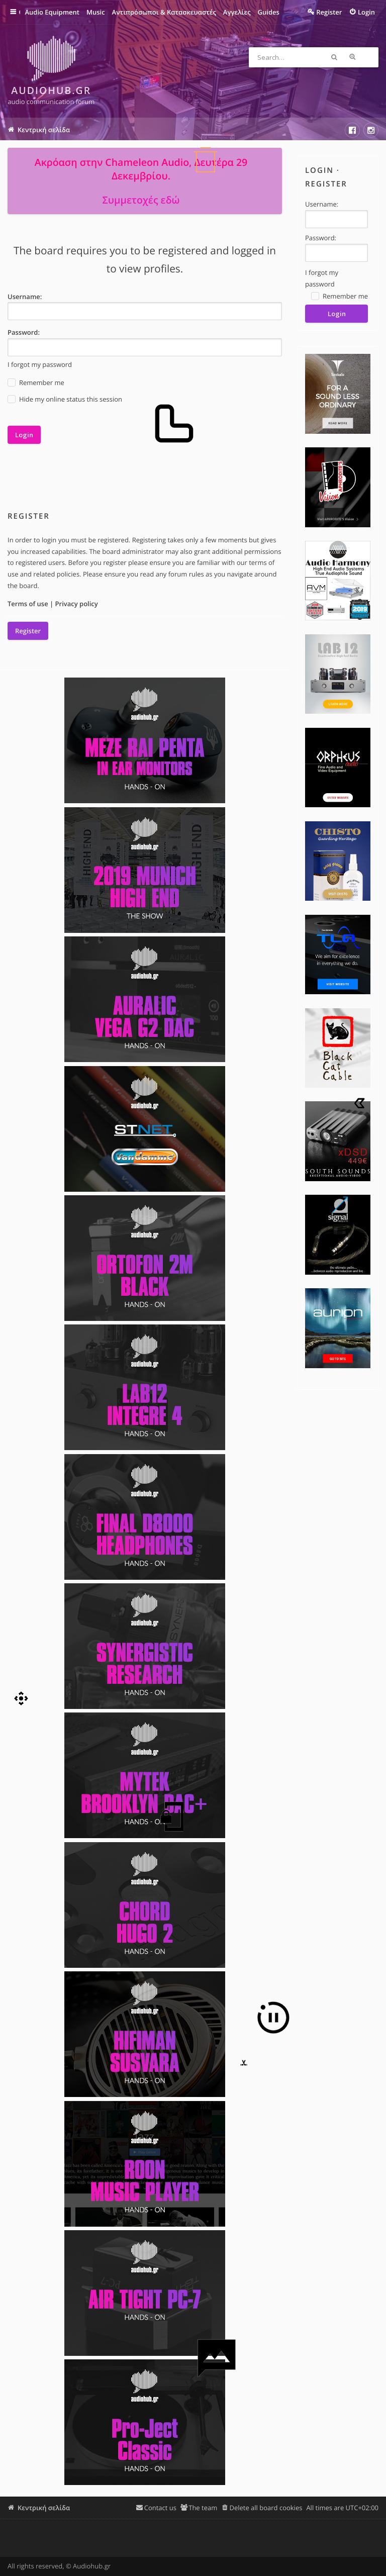 Image resolution: width=386 pixels, height=2576 pixels. I want to click on delete selected item, so click(206, 161).